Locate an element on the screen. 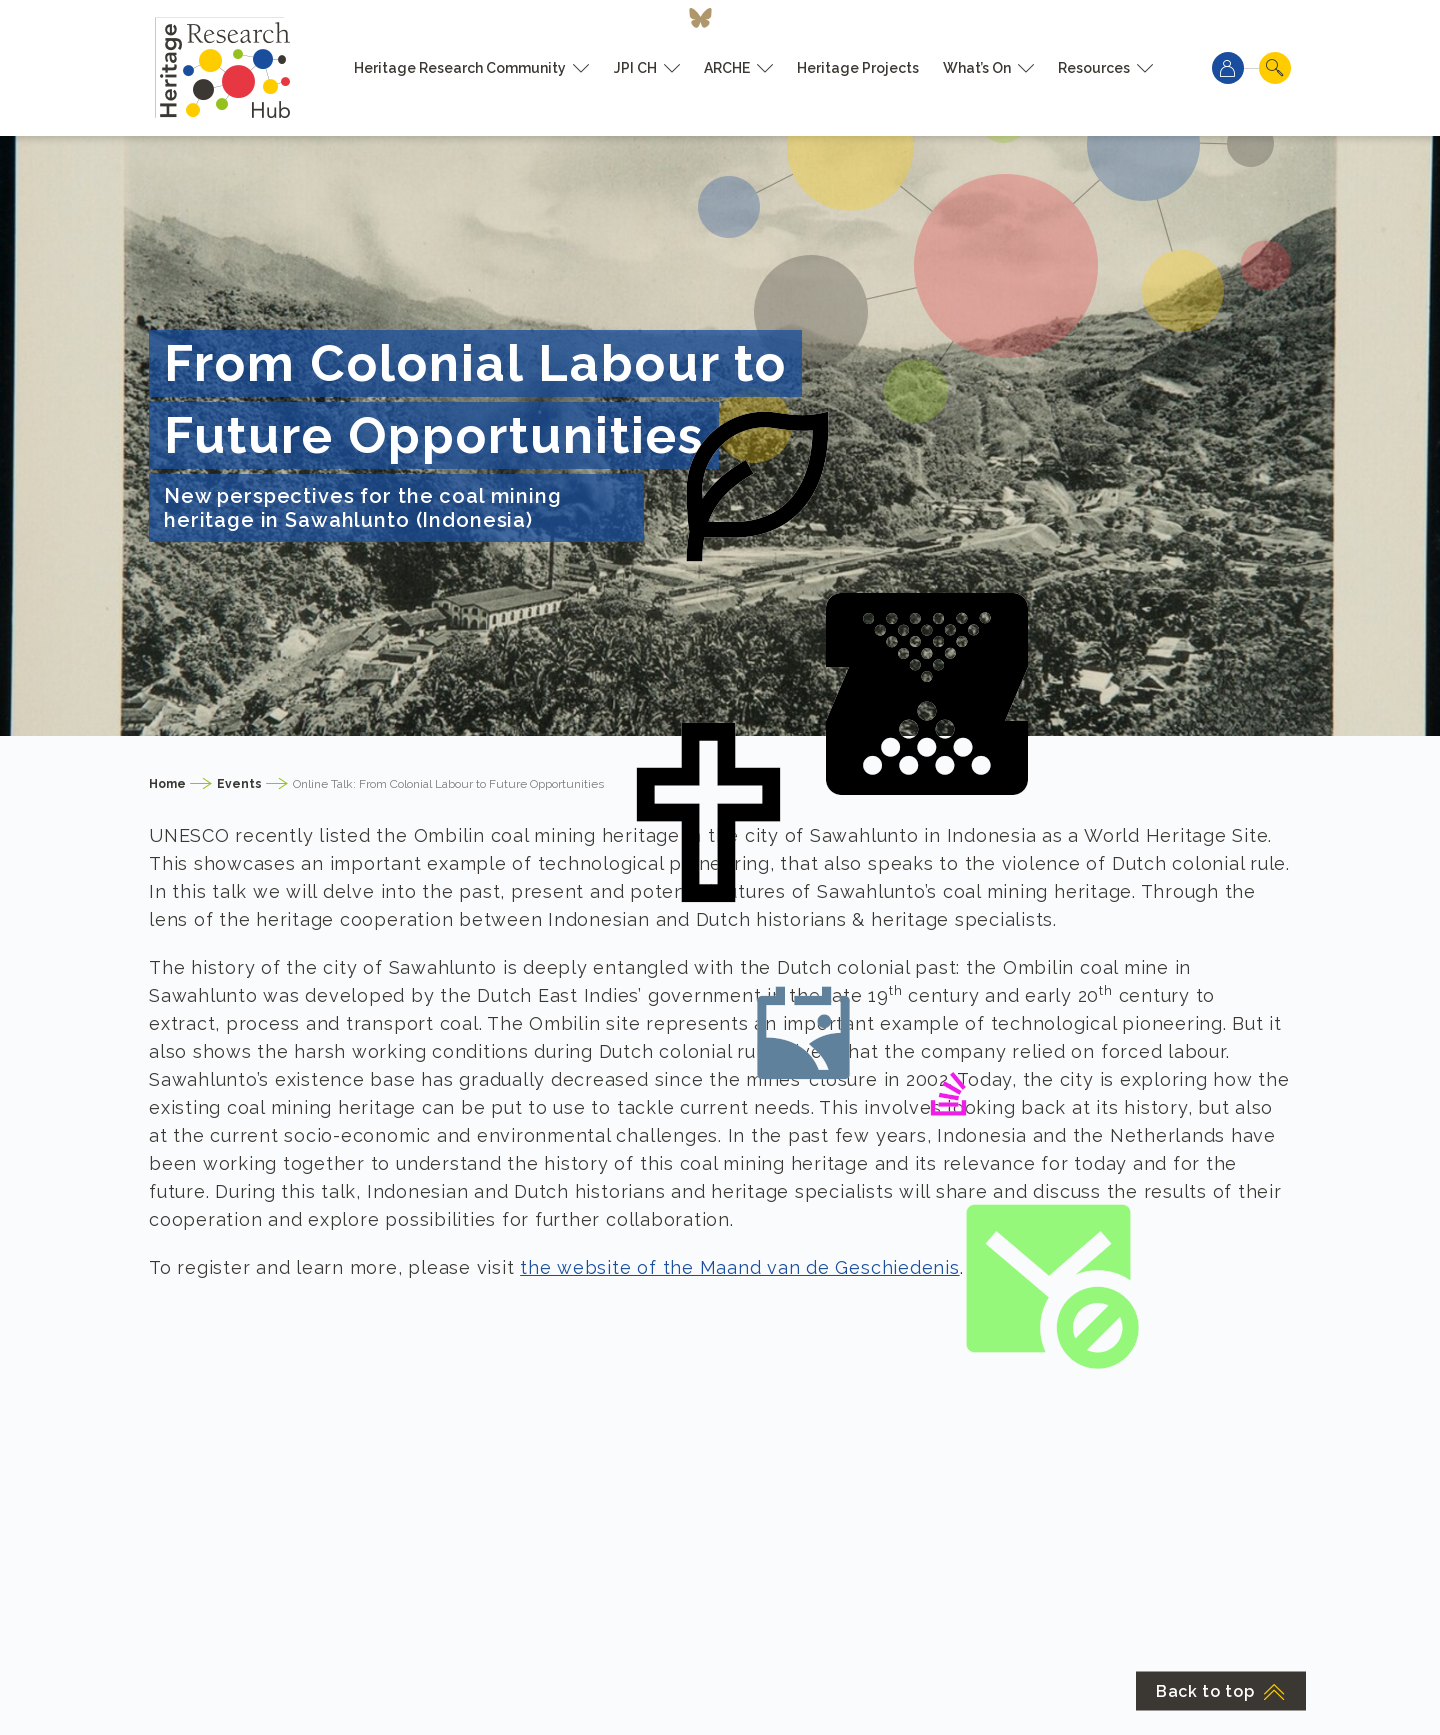 The height and width of the screenshot is (1735, 1440). open photo gallery is located at coordinates (803, 1037).